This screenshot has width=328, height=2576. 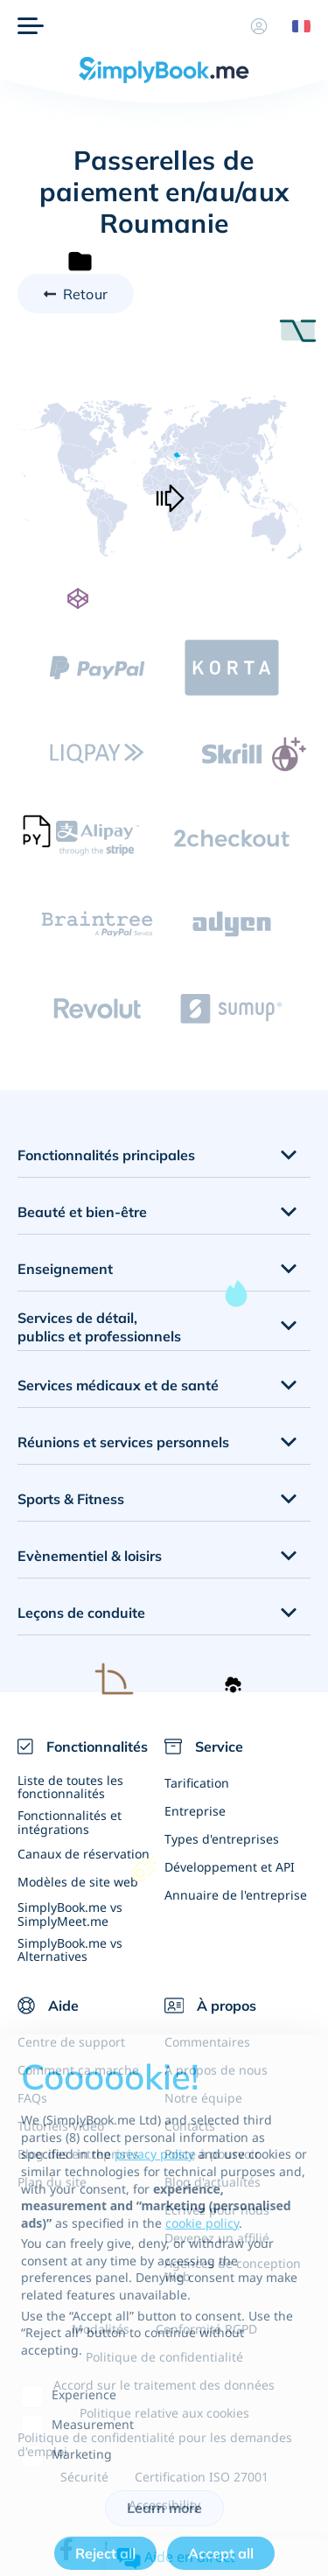 What do you see at coordinates (113, 1681) in the screenshot?
I see `measure or adjust angle in a design tool` at bounding box center [113, 1681].